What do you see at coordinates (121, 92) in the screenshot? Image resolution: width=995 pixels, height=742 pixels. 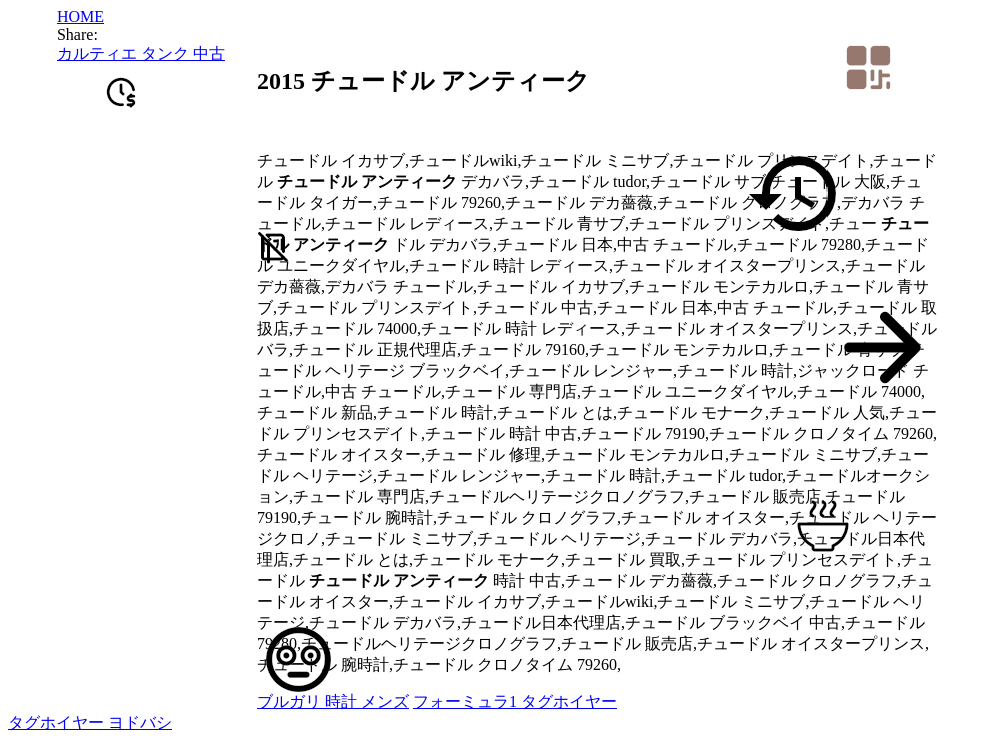 I see `view hourly rate or time-based pricing` at bounding box center [121, 92].